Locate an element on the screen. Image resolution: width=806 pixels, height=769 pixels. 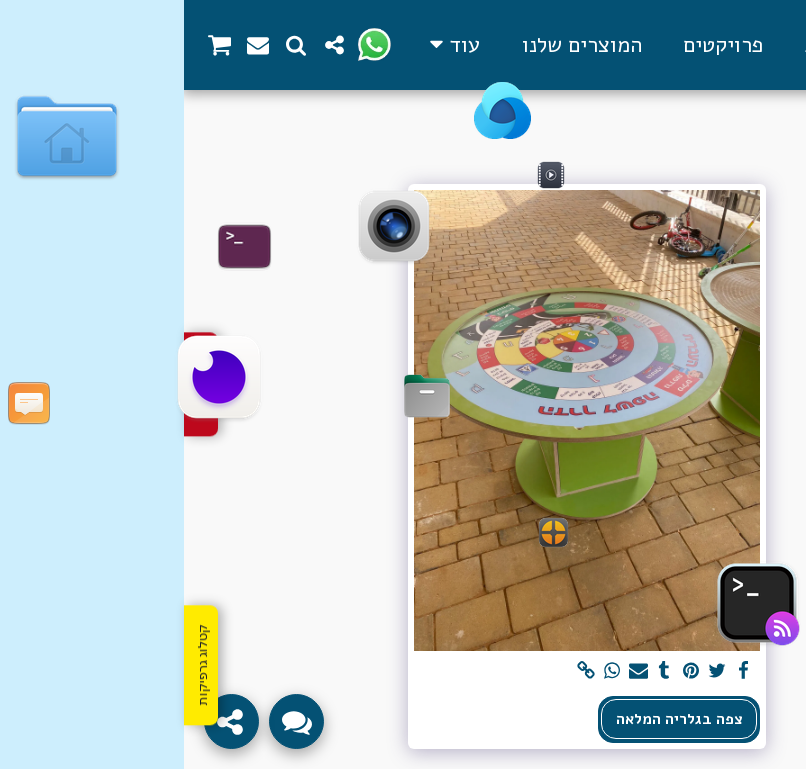
open camera app is located at coordinates (394, 226).